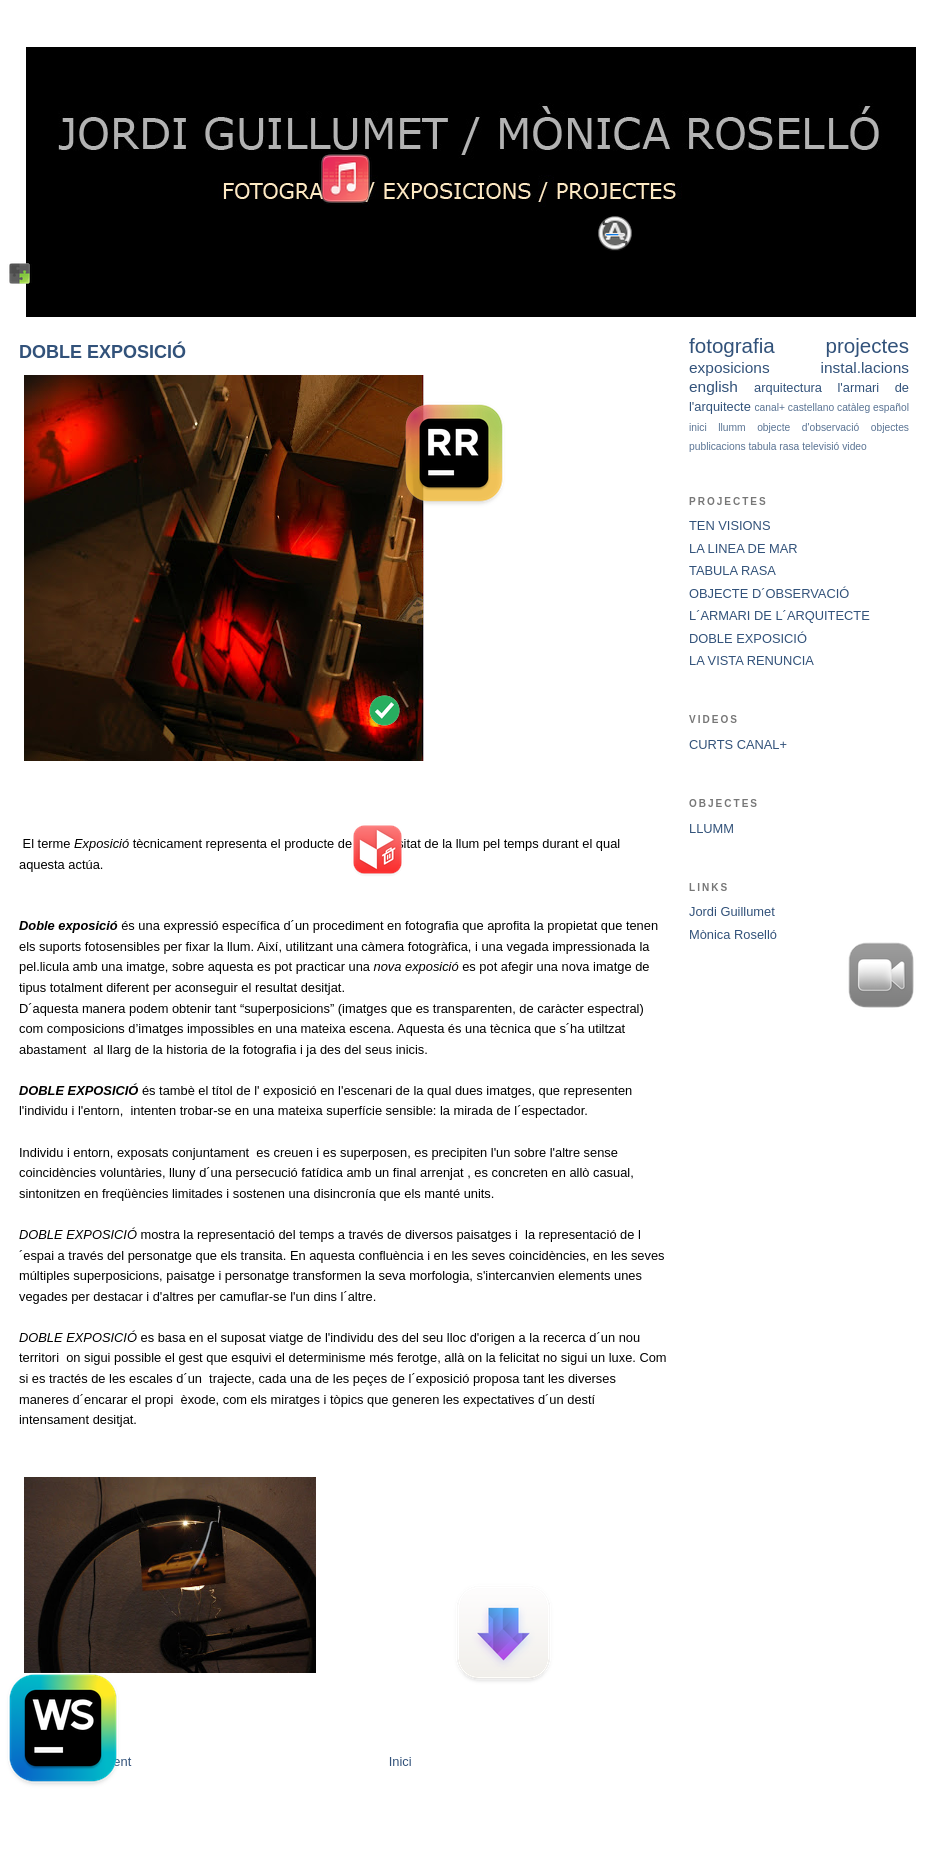 Image resolution: width=928 pixels, height=1861 pixels. Describe the element at coordinates (377, 849) in the screenshot. I see `open flatsweep app for system cleanup` at that location.